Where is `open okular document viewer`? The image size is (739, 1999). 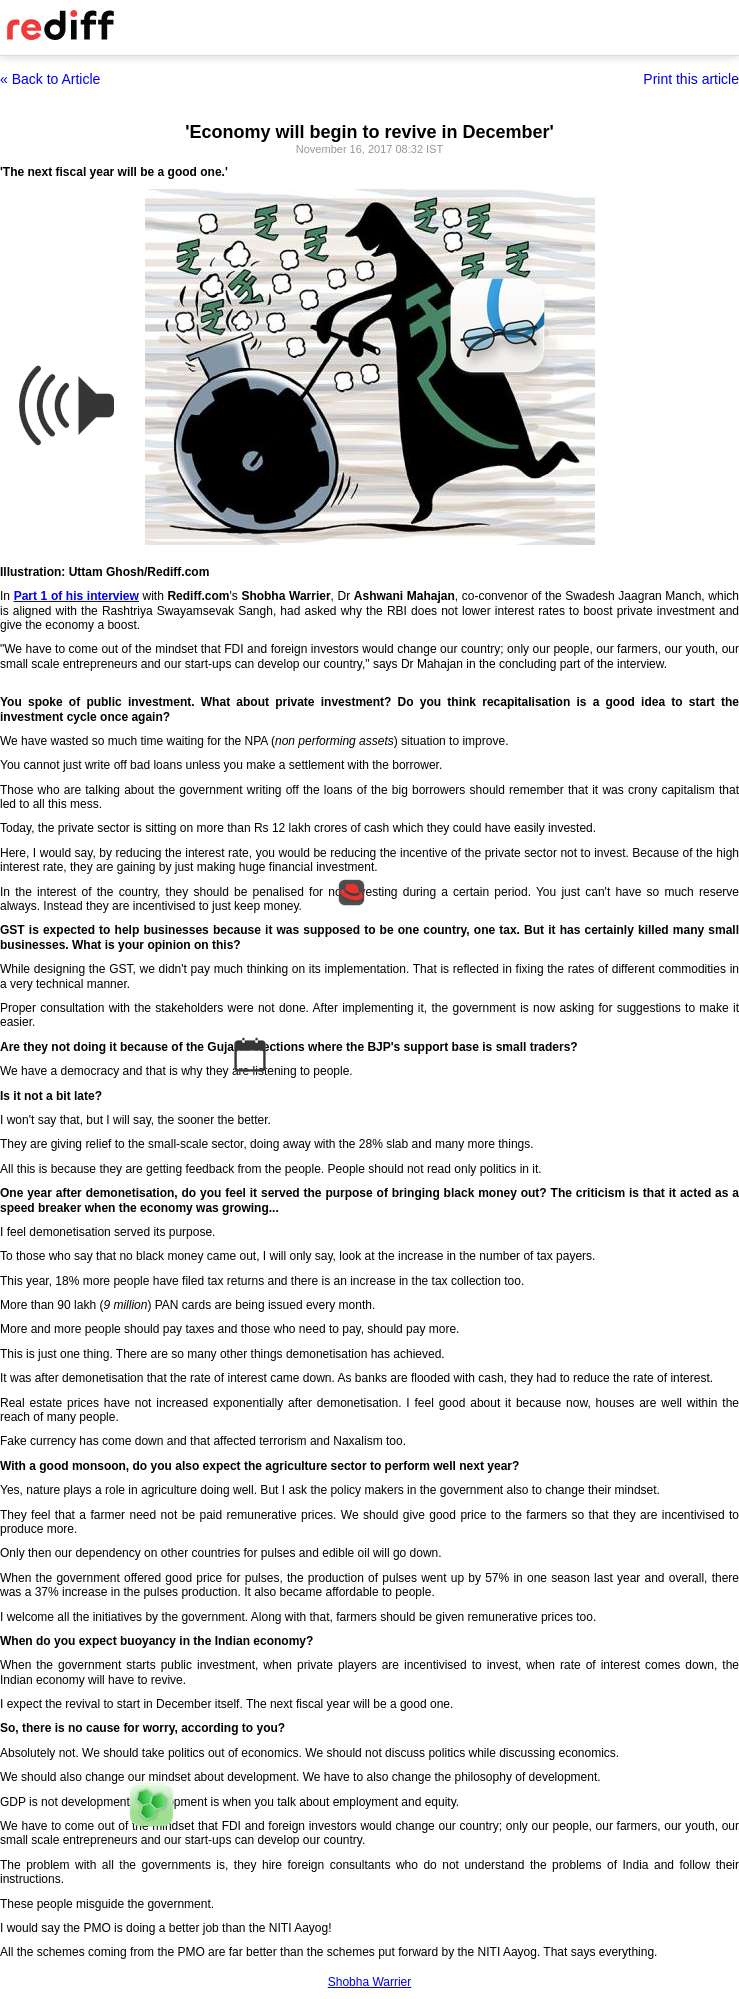
open okular document viewer is located at coordinates (497, 325).